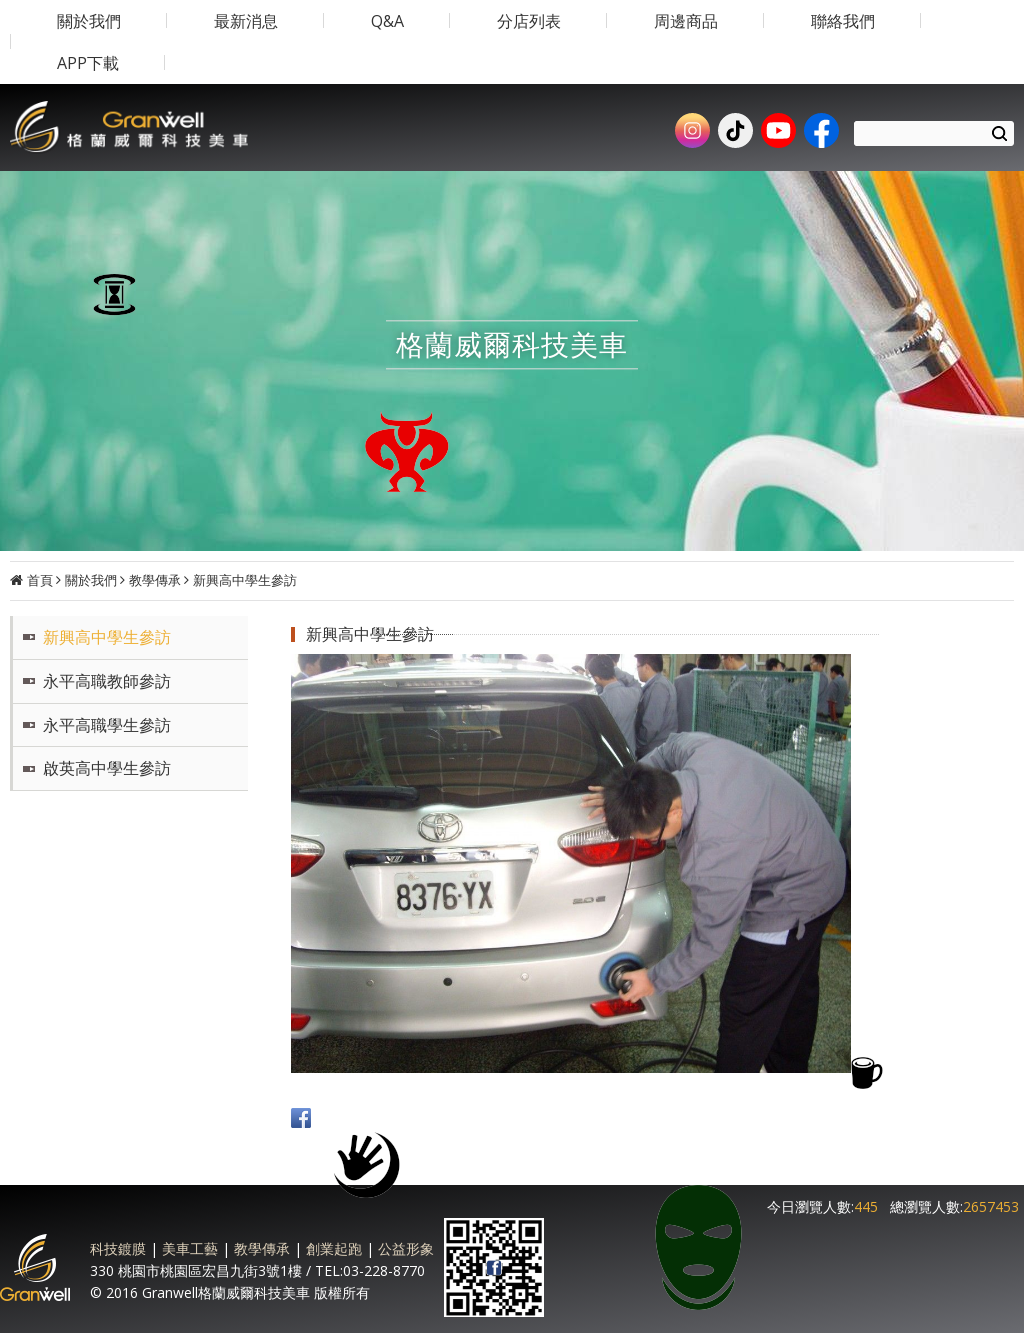 The height and width of the screenshot is (1333, 1024). I want to click on slap or hit action in a game, so click(366, 1164).